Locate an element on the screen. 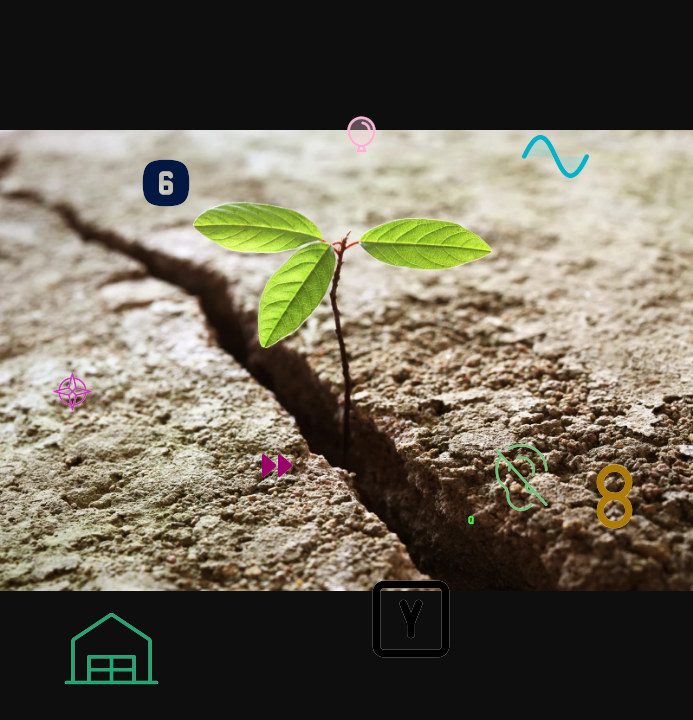 Image resolution: width=693 pixels, height=720 pixels. skip to the next track is located at coordinates (276, 465).